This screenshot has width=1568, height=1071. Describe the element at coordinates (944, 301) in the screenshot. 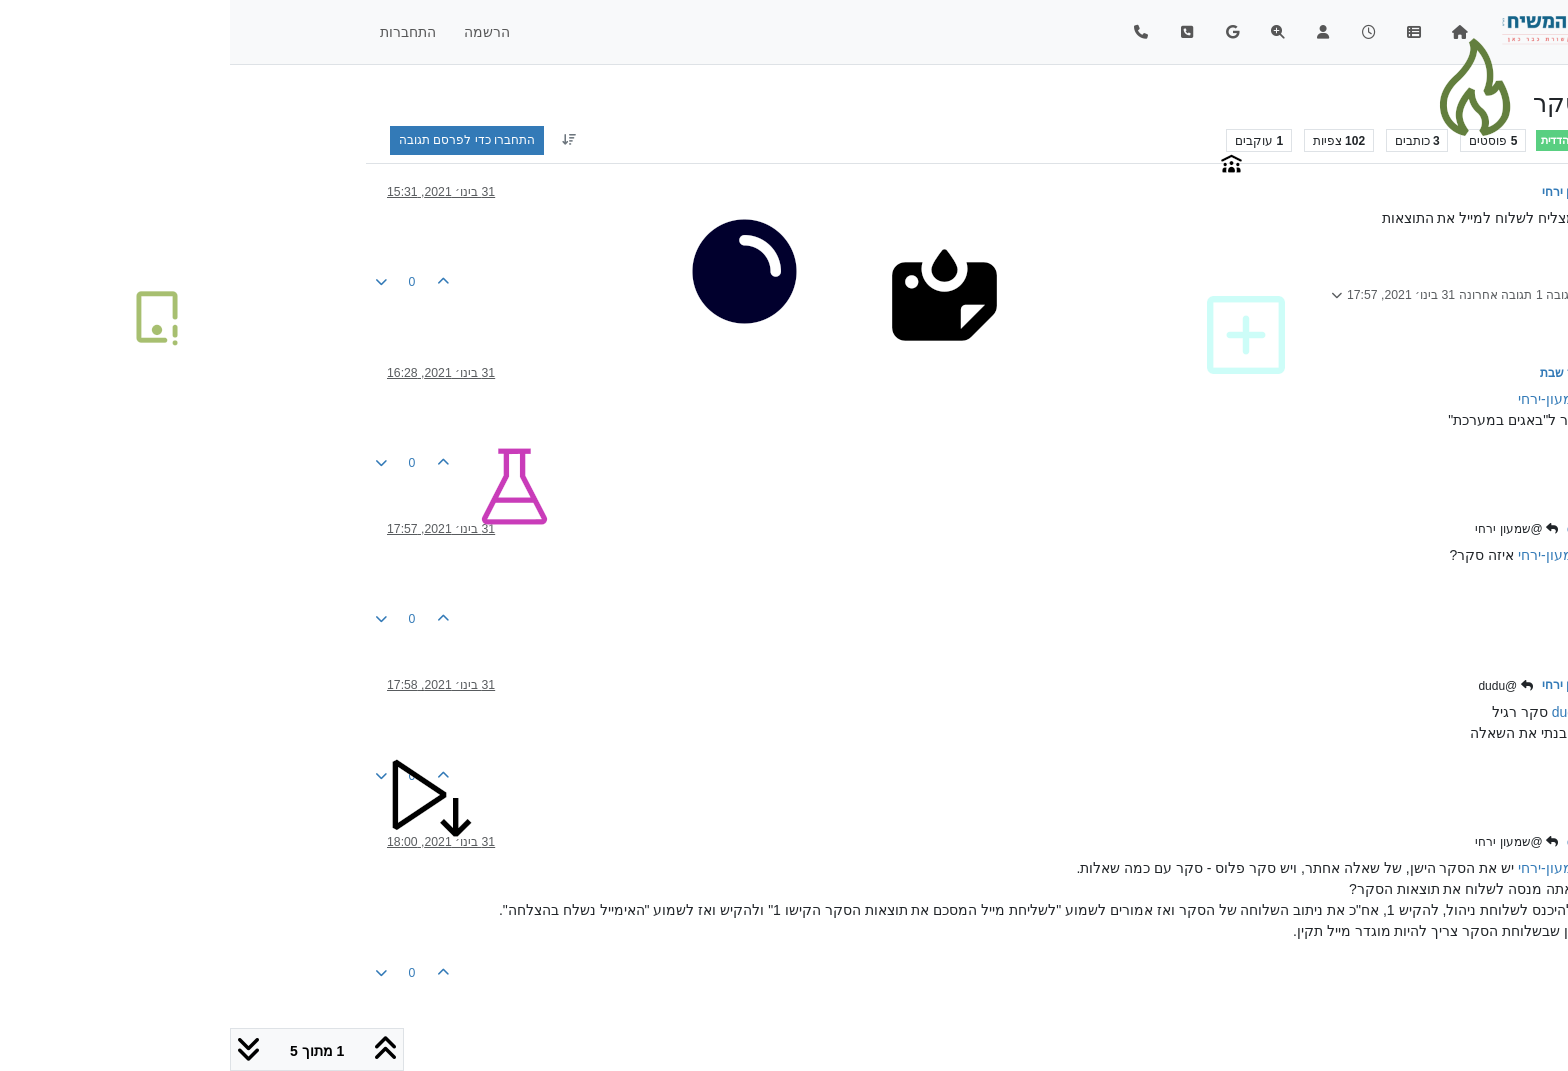

I see `indicates waterproof or water-resistant covering` at that location.